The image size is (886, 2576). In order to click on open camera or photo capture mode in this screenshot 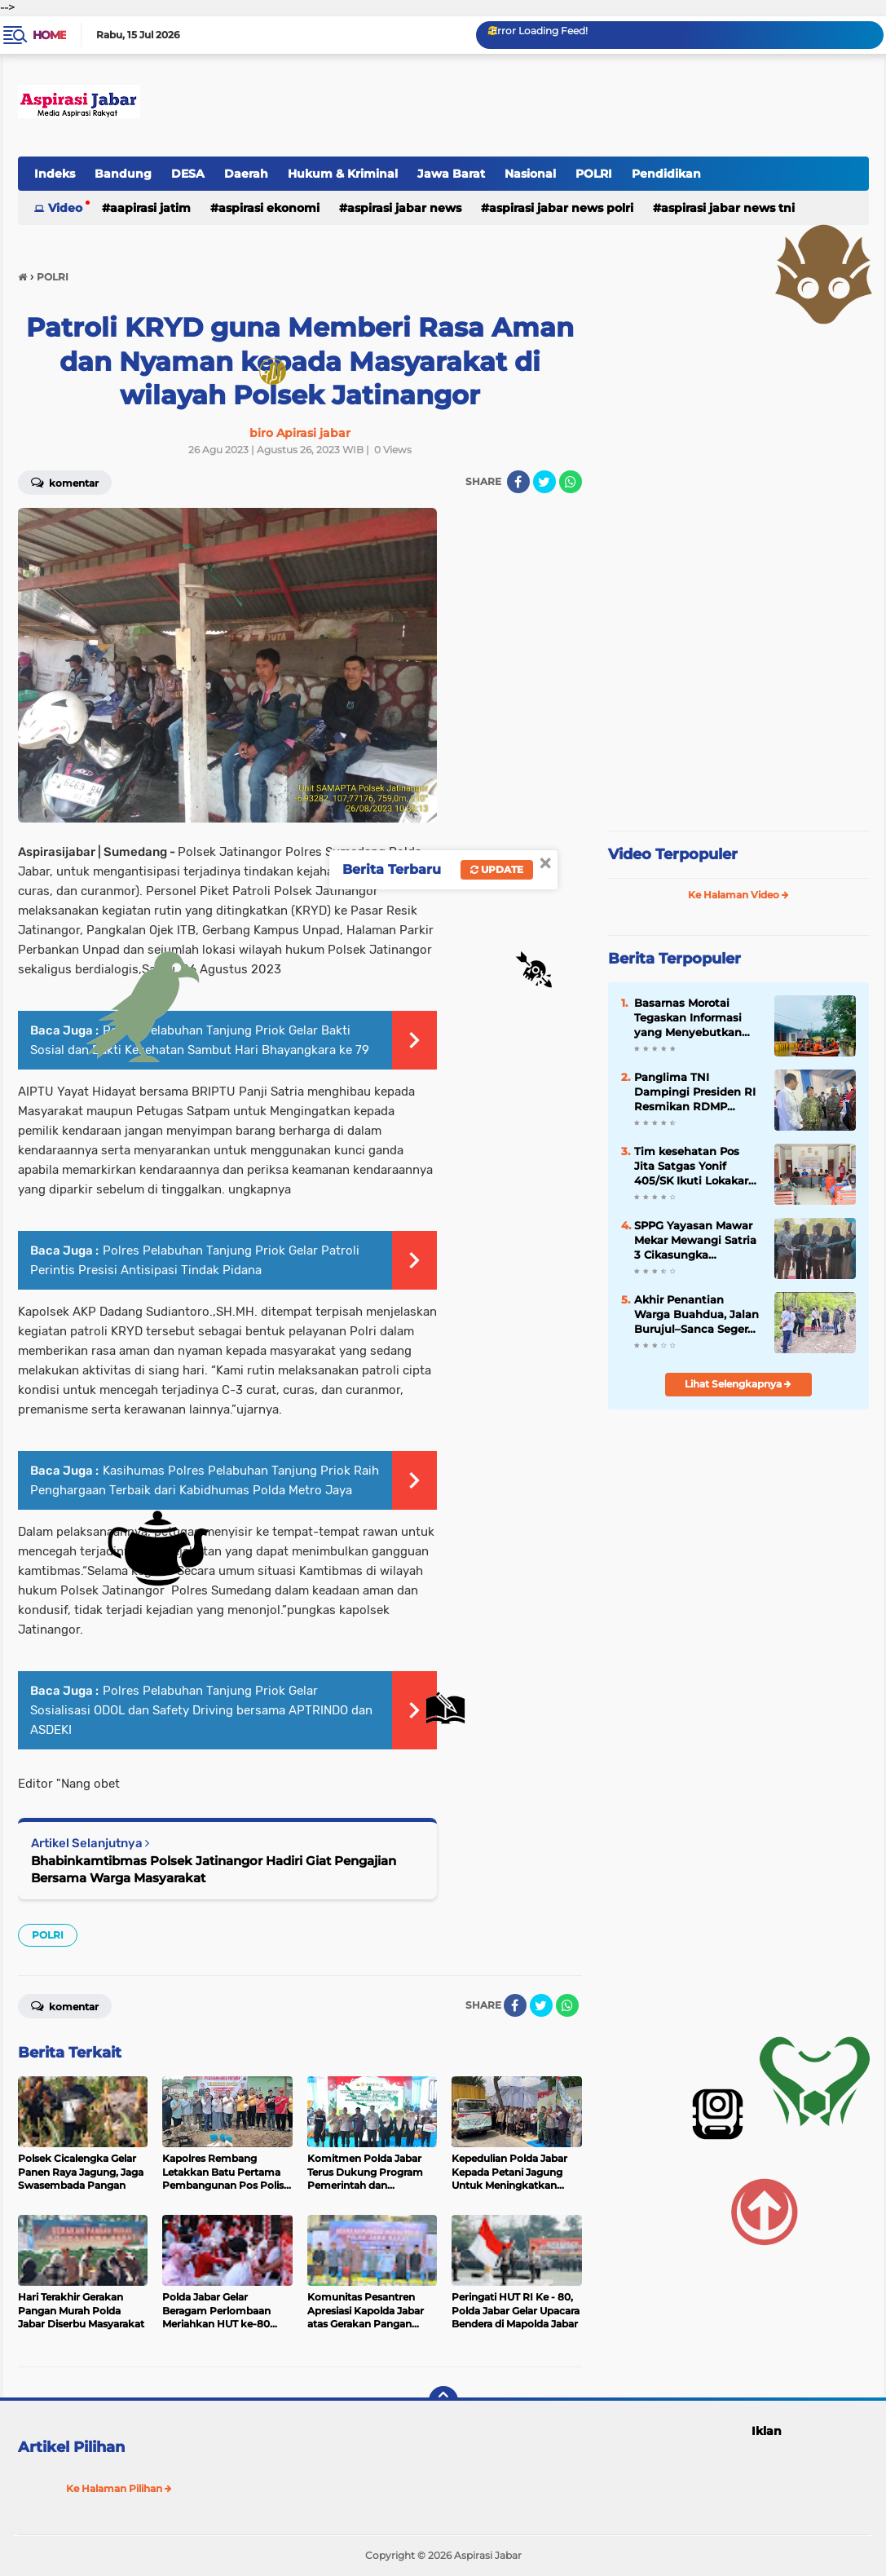, I will do `click(717, 2114)`.